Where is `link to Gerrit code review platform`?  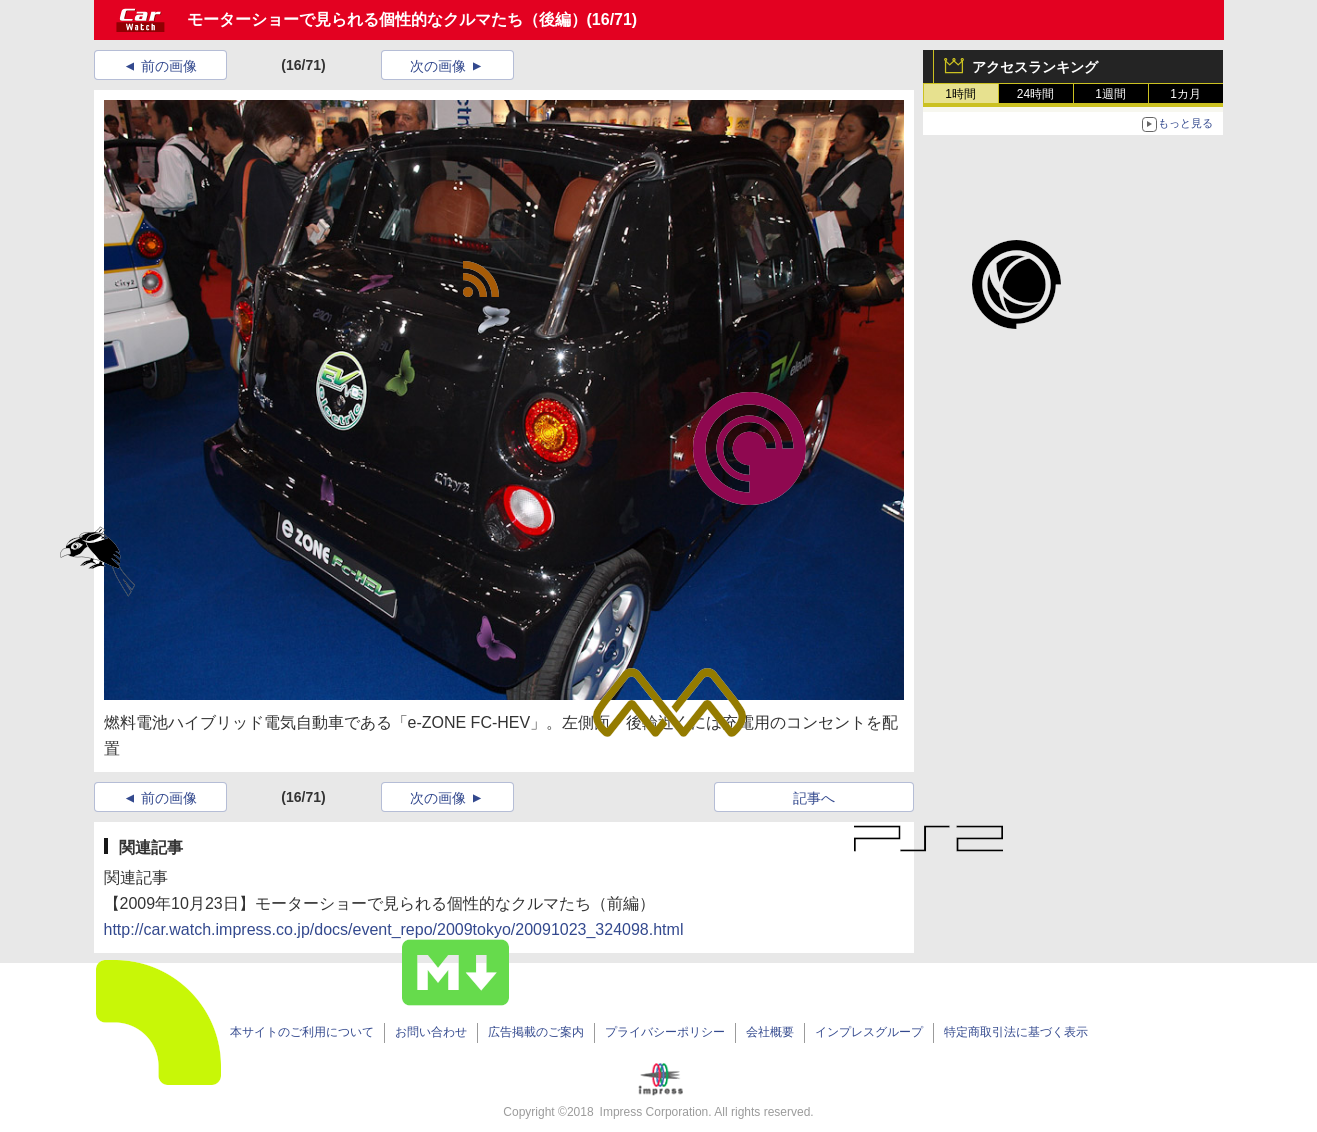 link to Gerrit code review platform is located at coordinates (97, 561).